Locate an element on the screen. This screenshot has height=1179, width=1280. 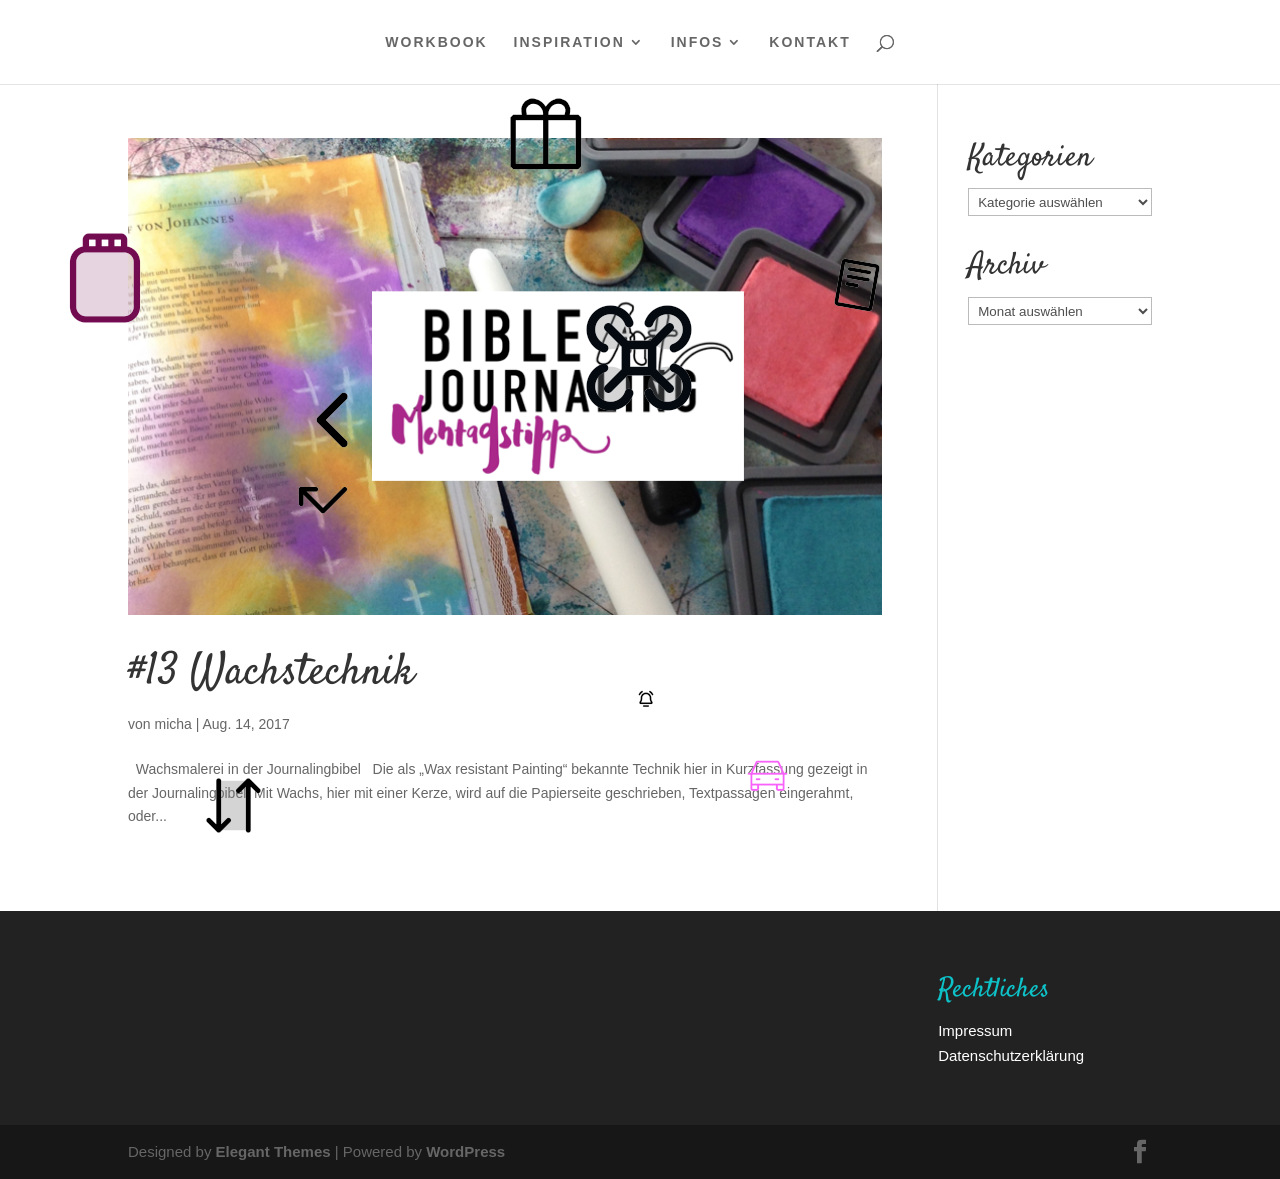
access vehicle or transportation options is located at coordinates (767, 776).